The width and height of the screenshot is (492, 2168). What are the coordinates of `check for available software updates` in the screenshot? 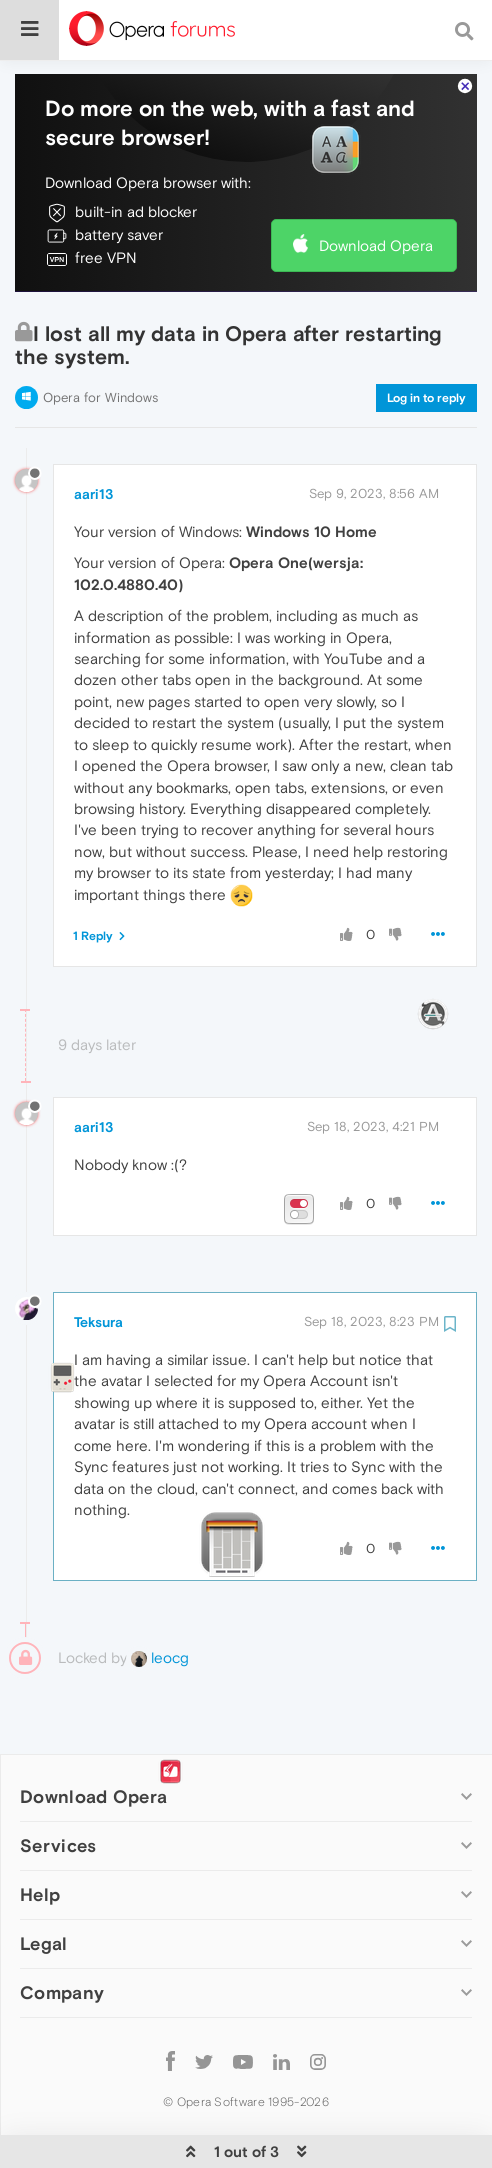 It's located at (433, 1014).